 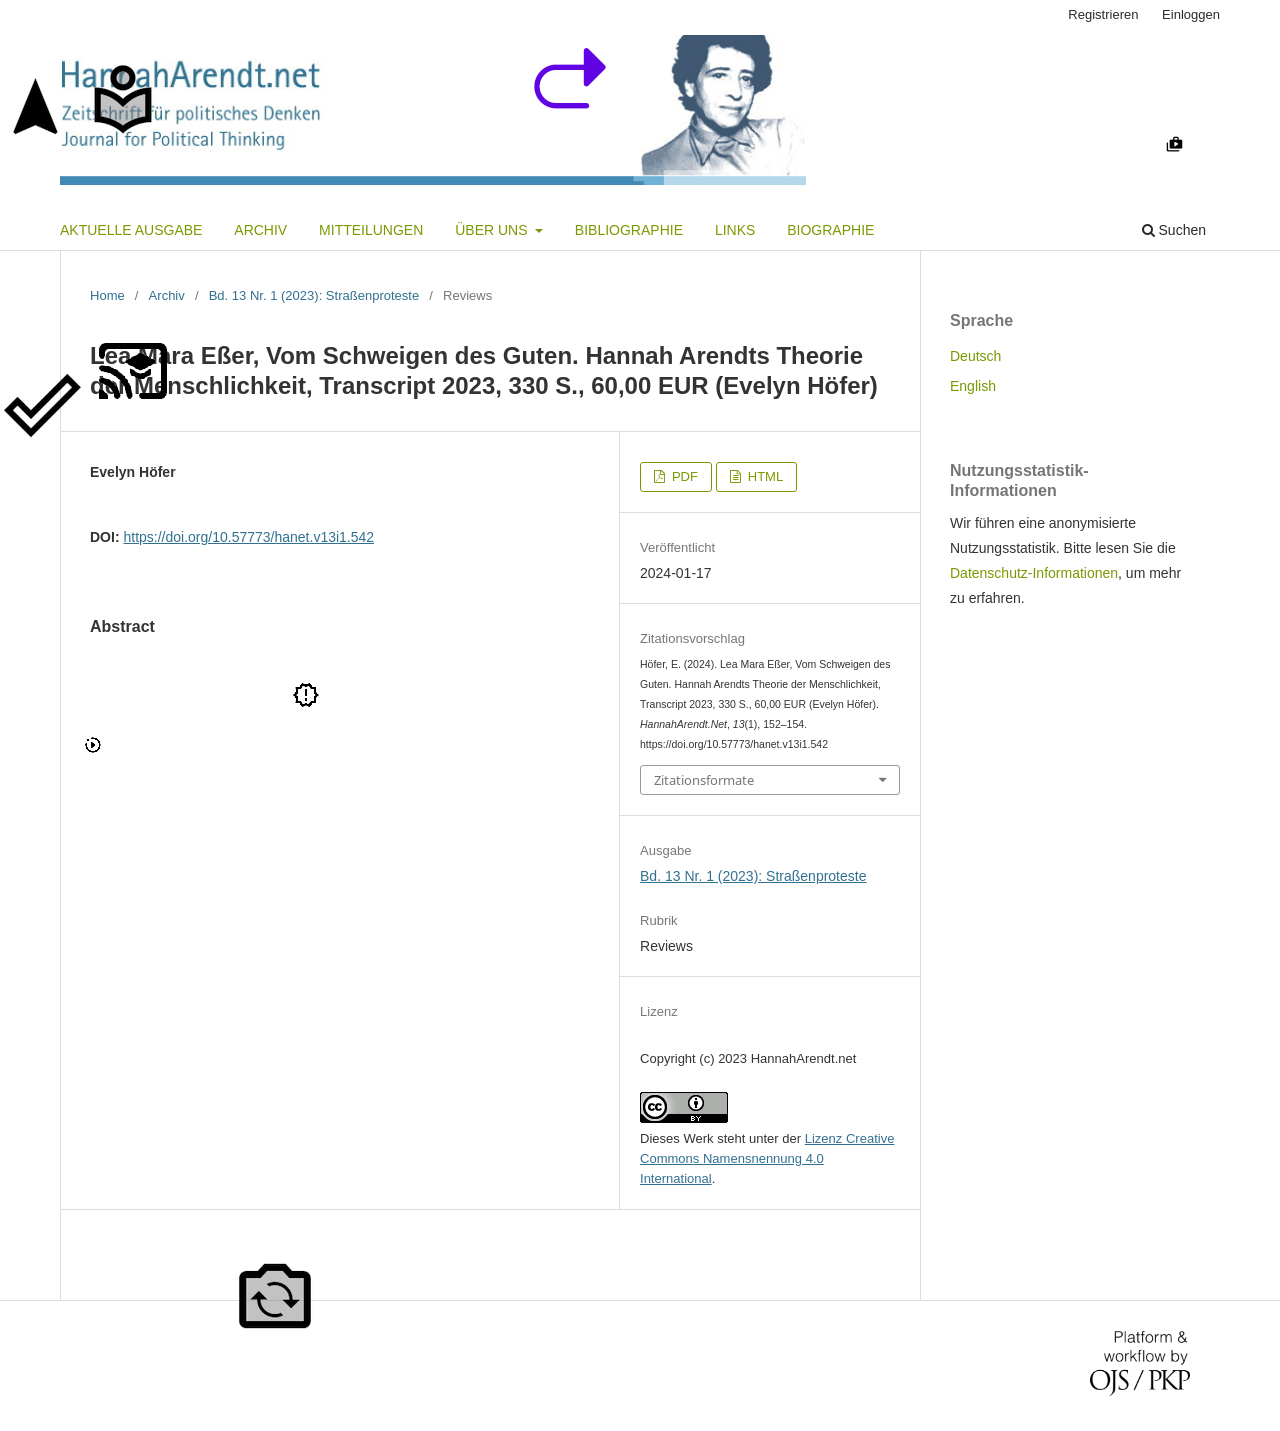 I want to click on view your purchased videos or media, so click(x=1174, y=144).